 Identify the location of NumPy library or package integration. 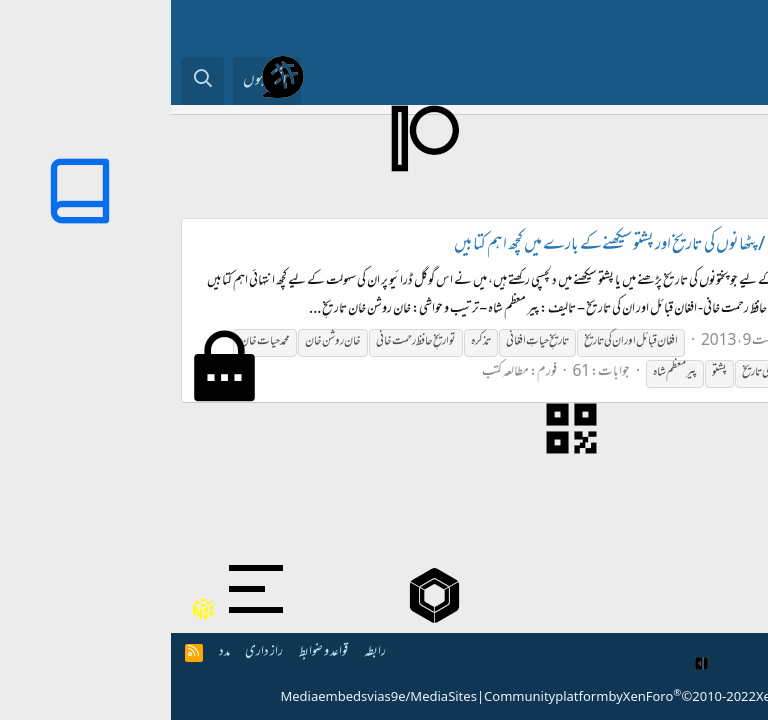
(203, 609).